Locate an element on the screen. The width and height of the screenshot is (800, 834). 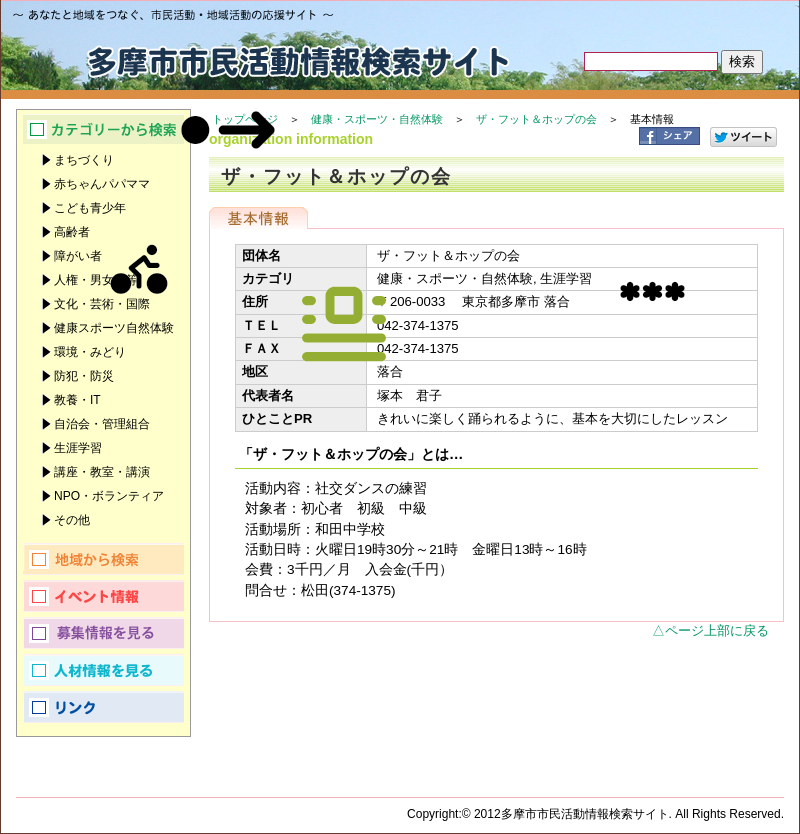
move item to the right is located at coordinates (228, 130).